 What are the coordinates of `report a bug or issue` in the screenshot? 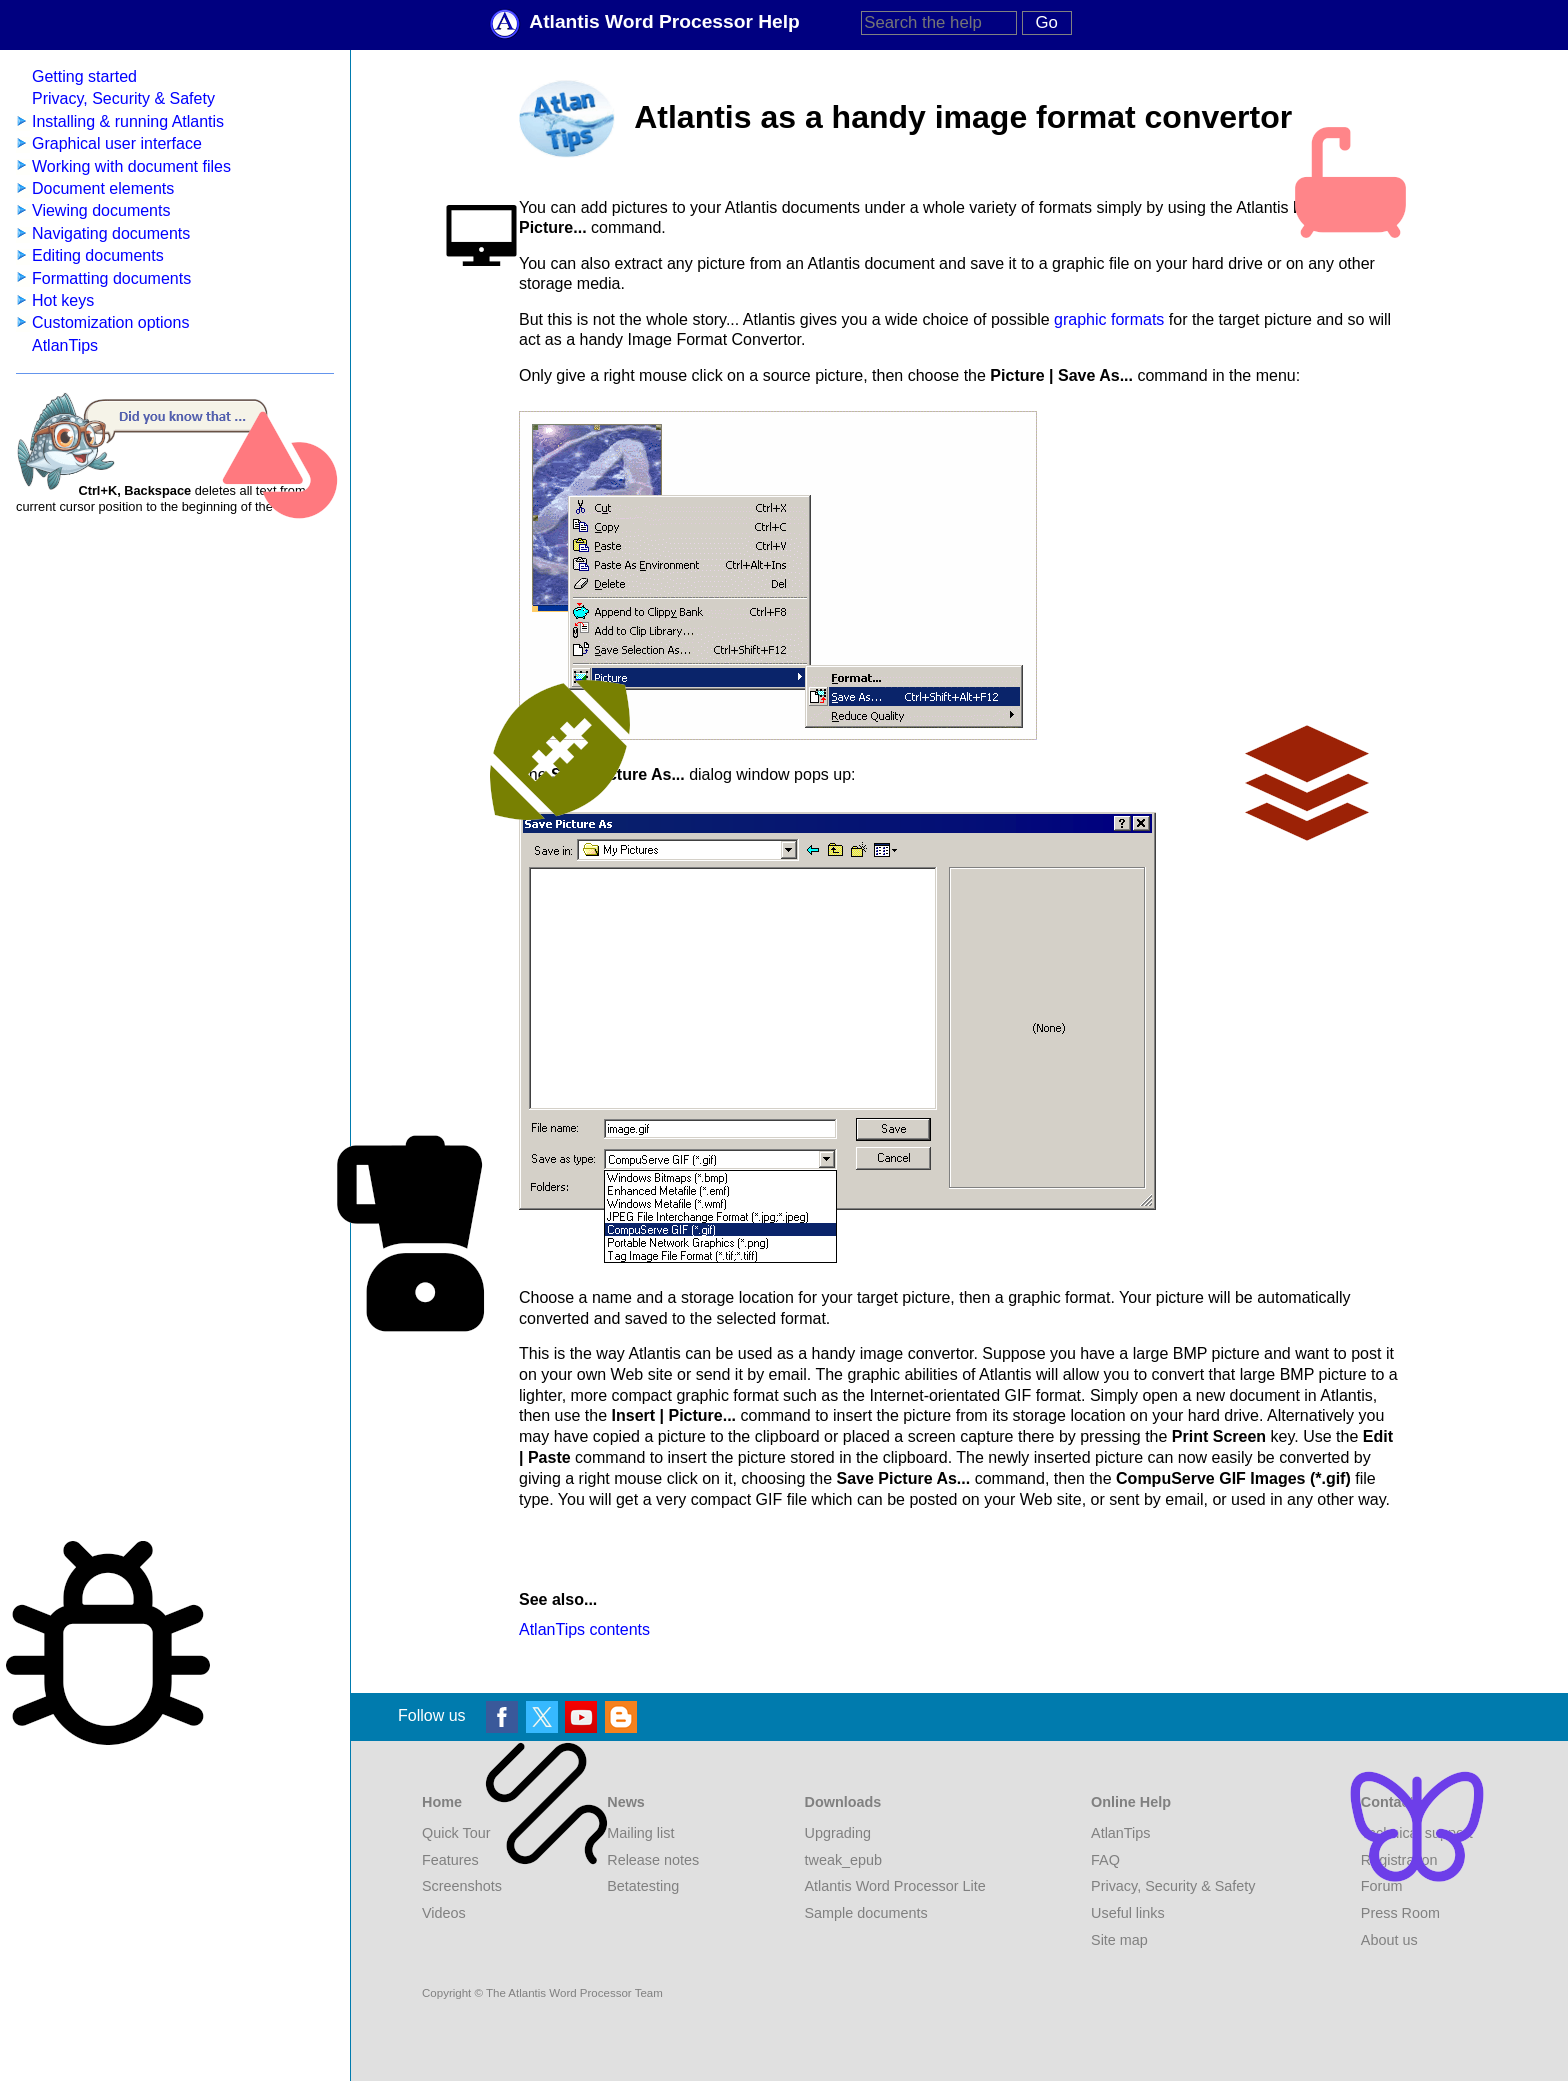 It's located at (108, 1643).